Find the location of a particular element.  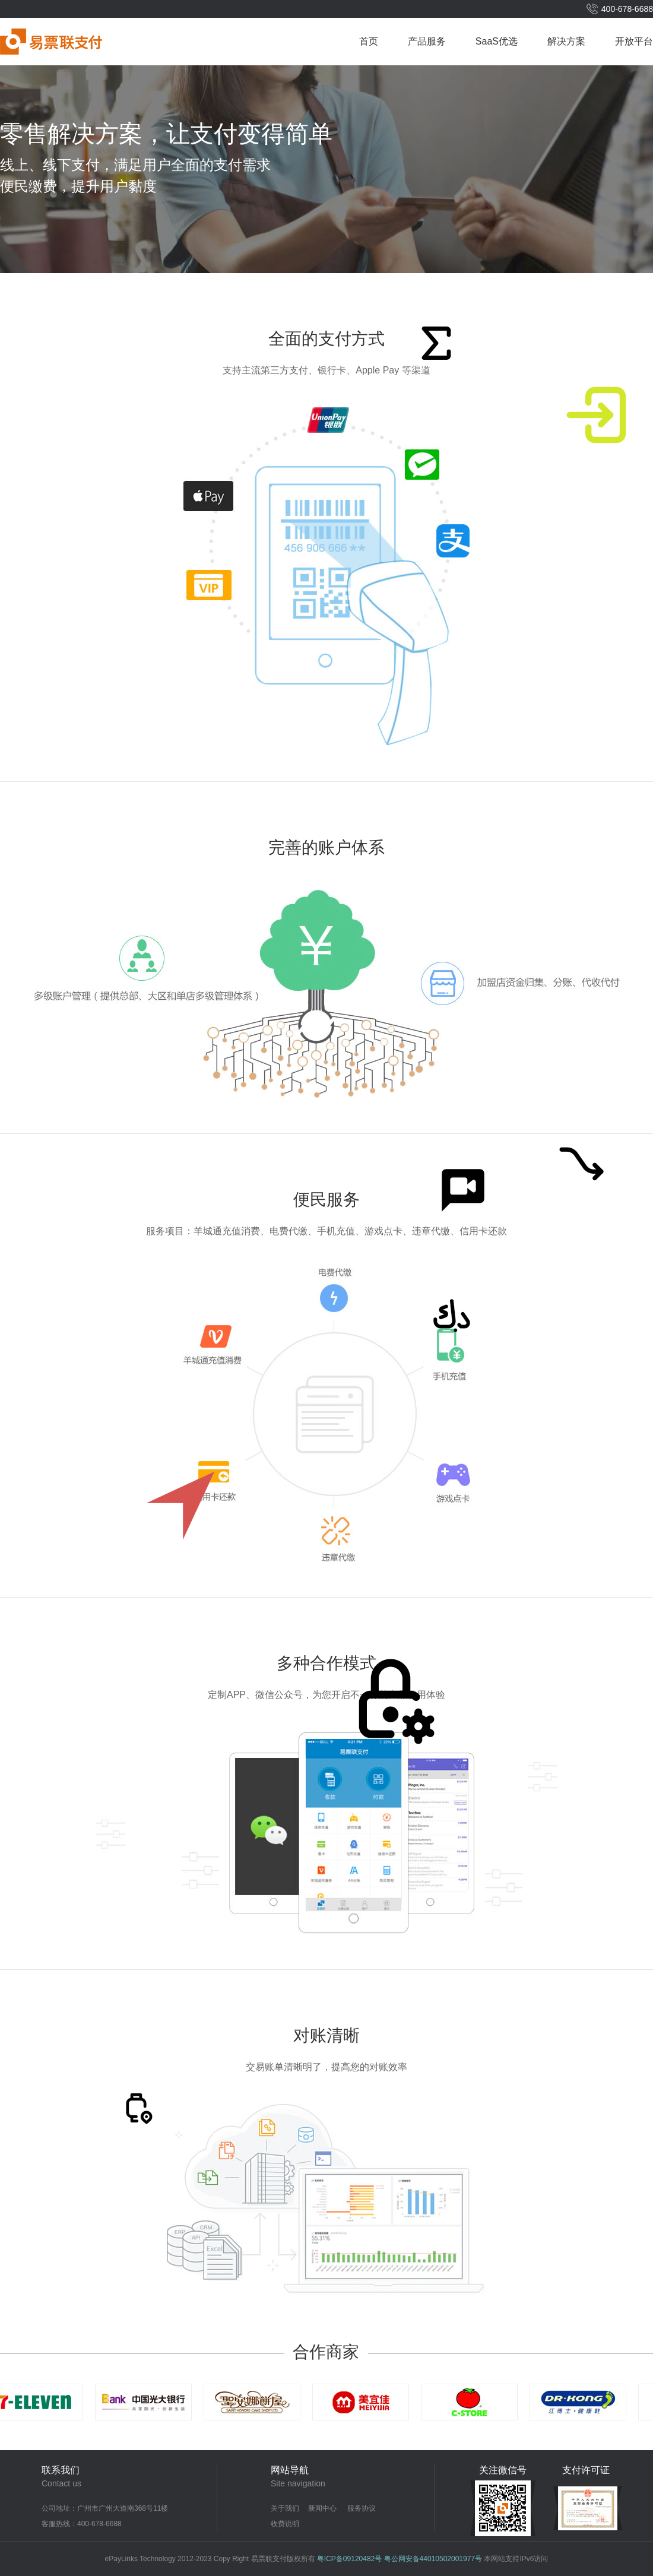

start a video chat is located at coordinates (463, 1190).